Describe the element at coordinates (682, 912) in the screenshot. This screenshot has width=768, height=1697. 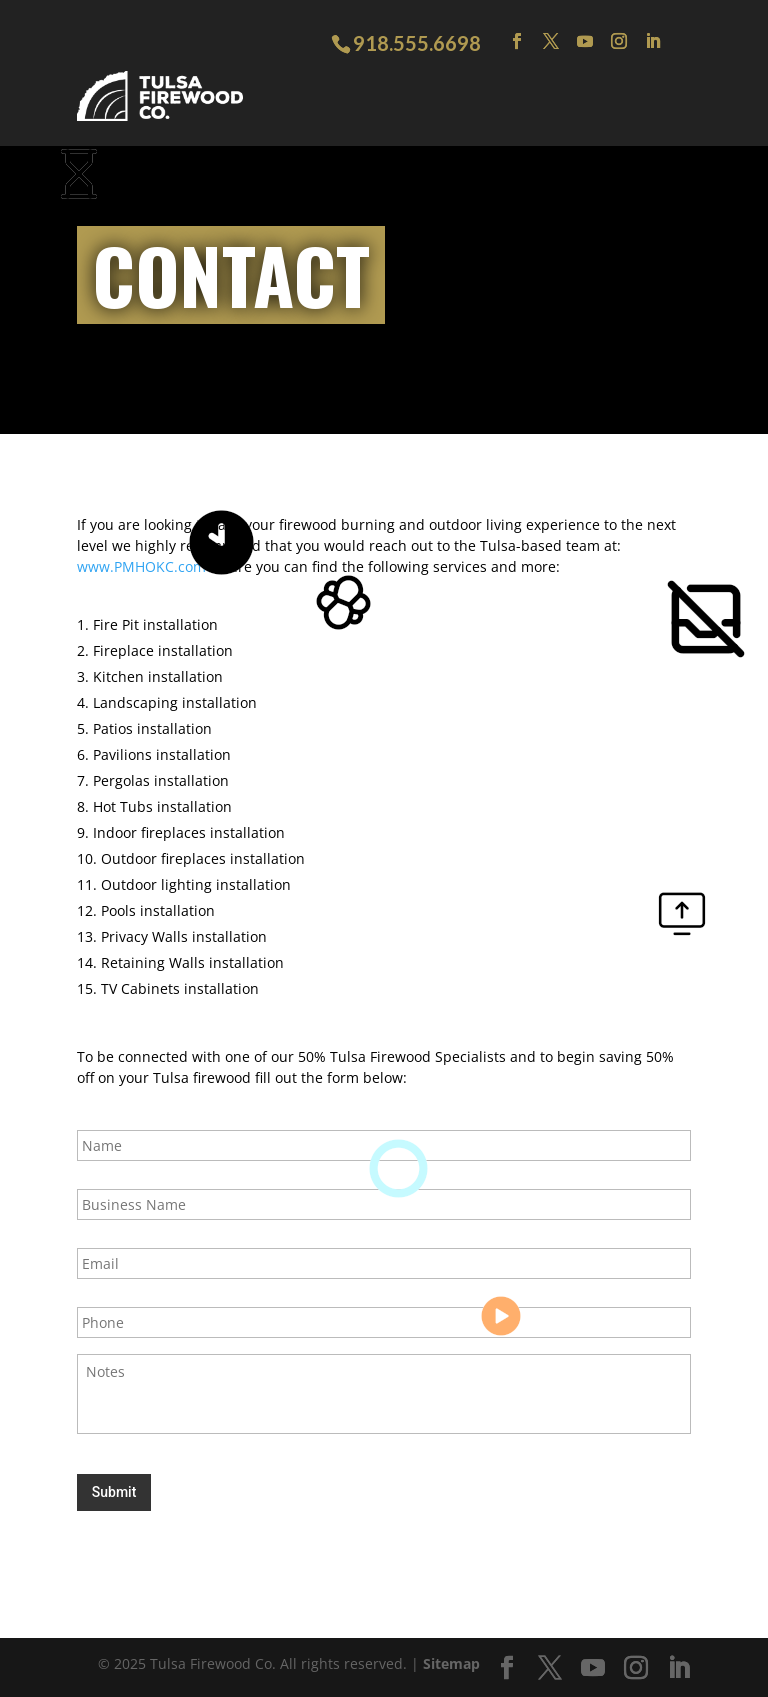
I see `upload file to display or screen` at that location.